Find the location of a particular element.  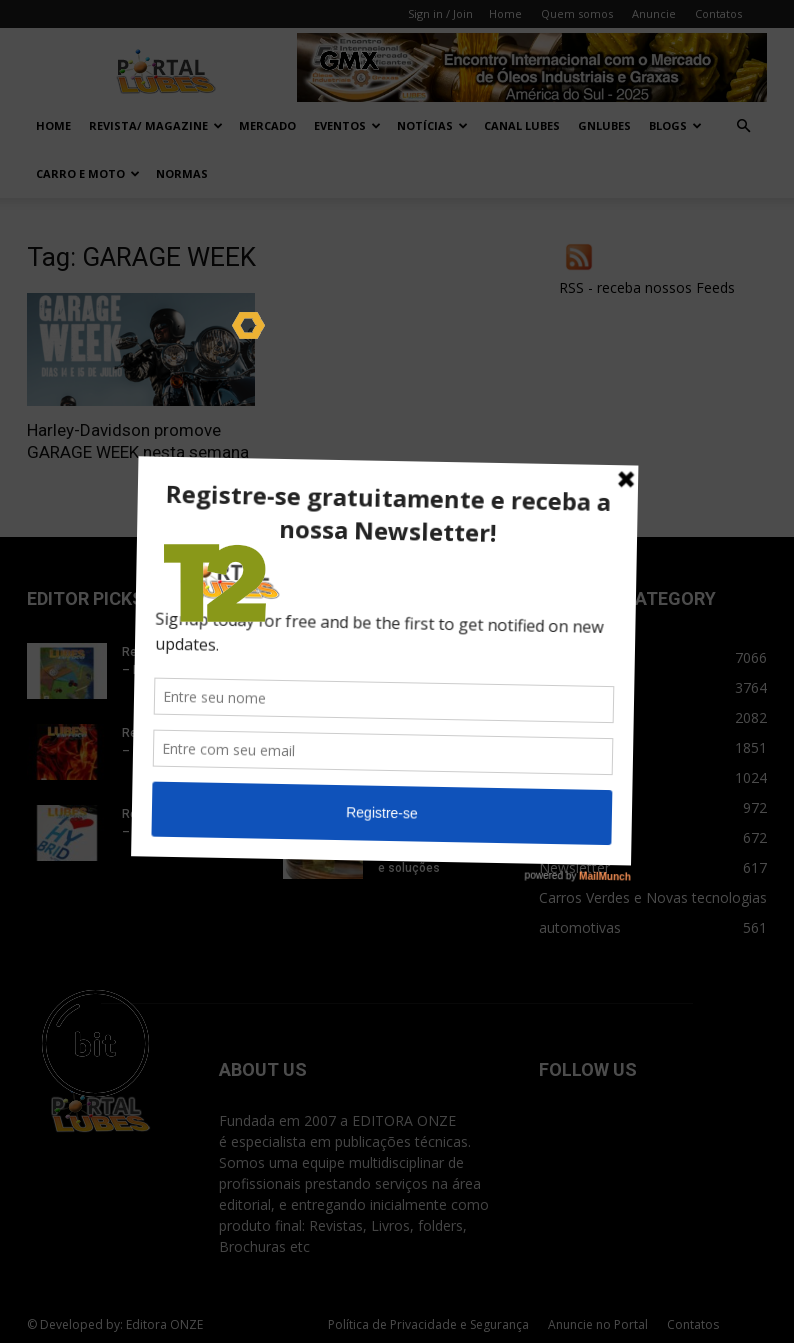

bit component sharing platform logo is located at coordinates (95, 1043).